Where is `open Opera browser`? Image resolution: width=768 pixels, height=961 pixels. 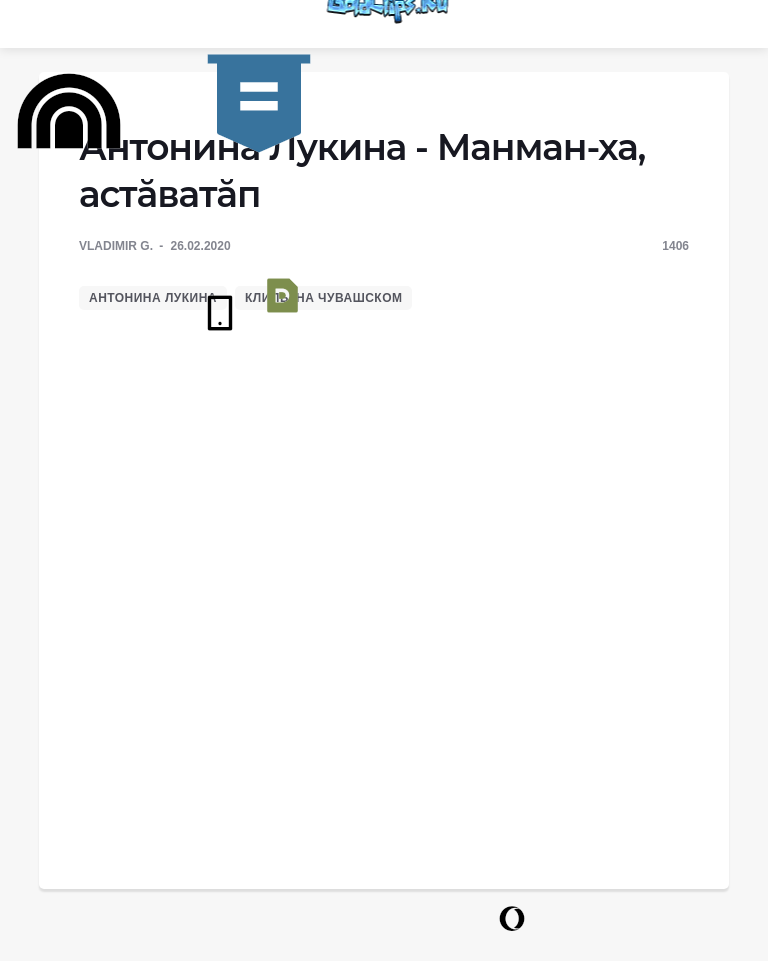
open Opera browser is located at coordinates (512, 919).